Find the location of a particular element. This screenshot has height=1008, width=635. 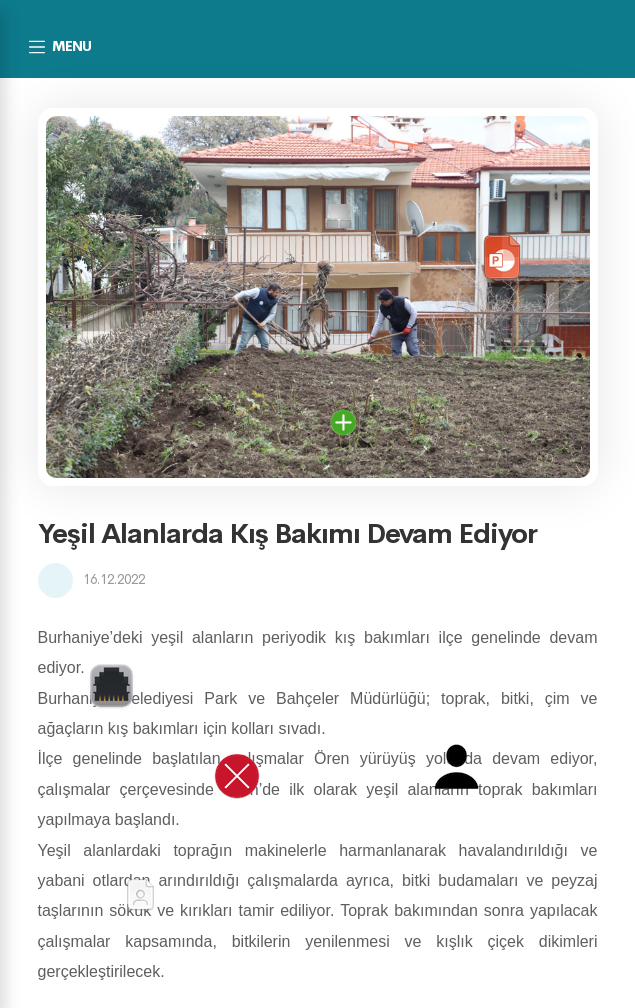

add a new item to the list is located at coordinates (343, 422).